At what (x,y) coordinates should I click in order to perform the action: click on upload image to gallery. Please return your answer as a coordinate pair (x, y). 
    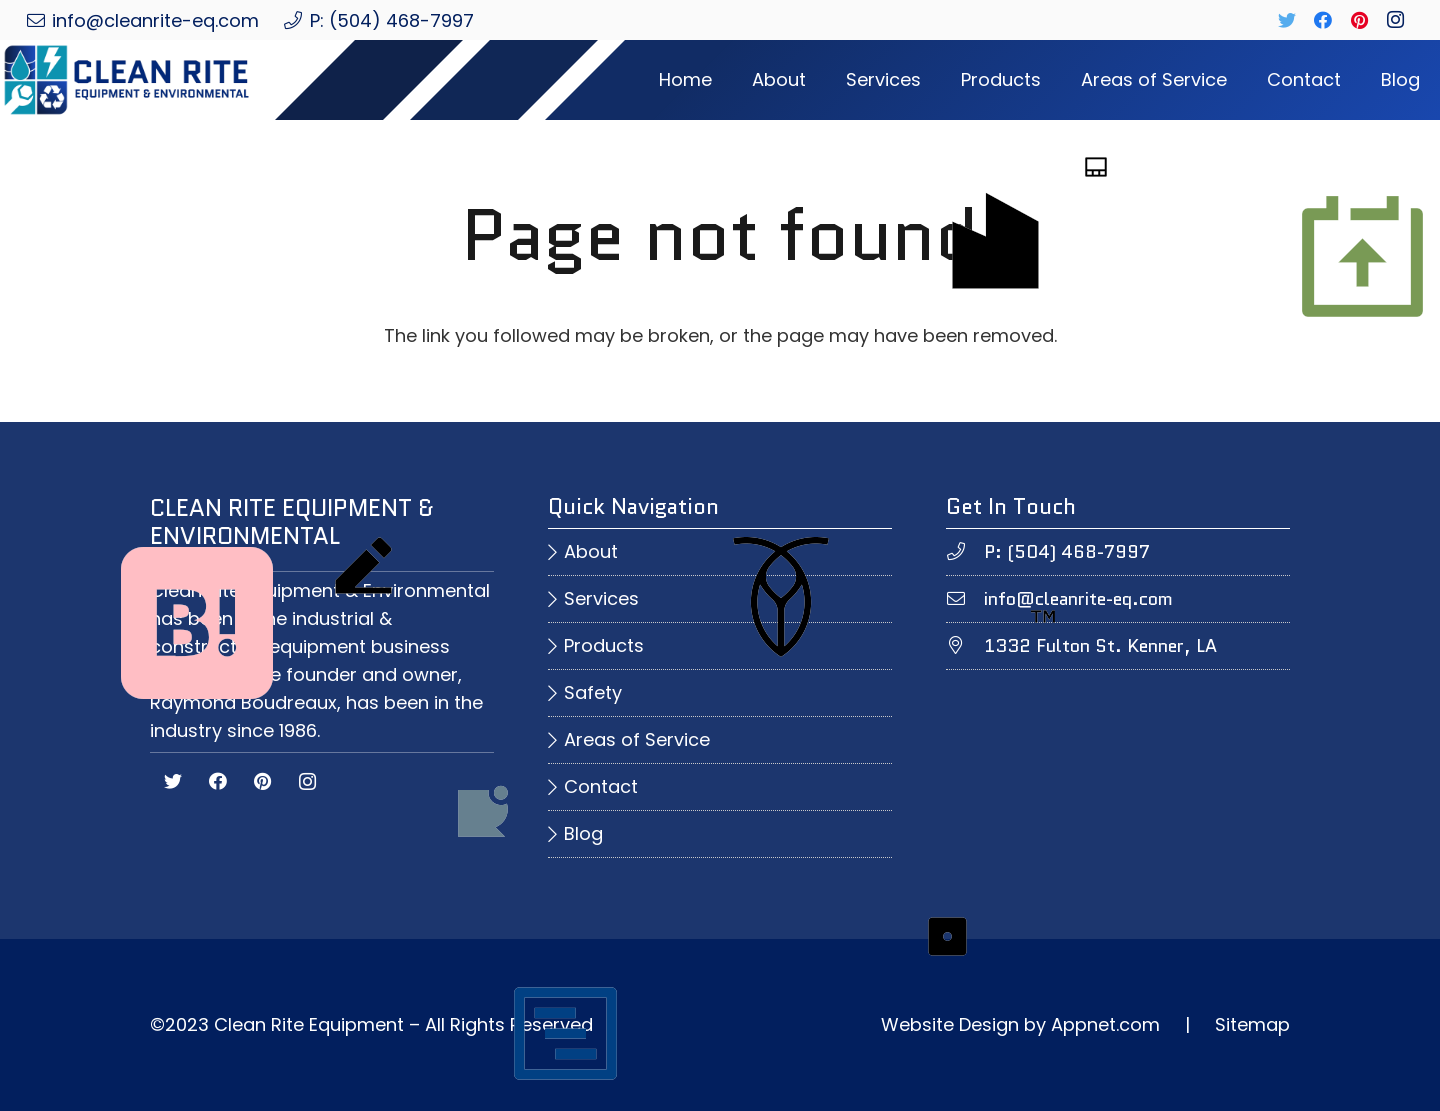
    Looking at the image, I should click on (1362, 262).